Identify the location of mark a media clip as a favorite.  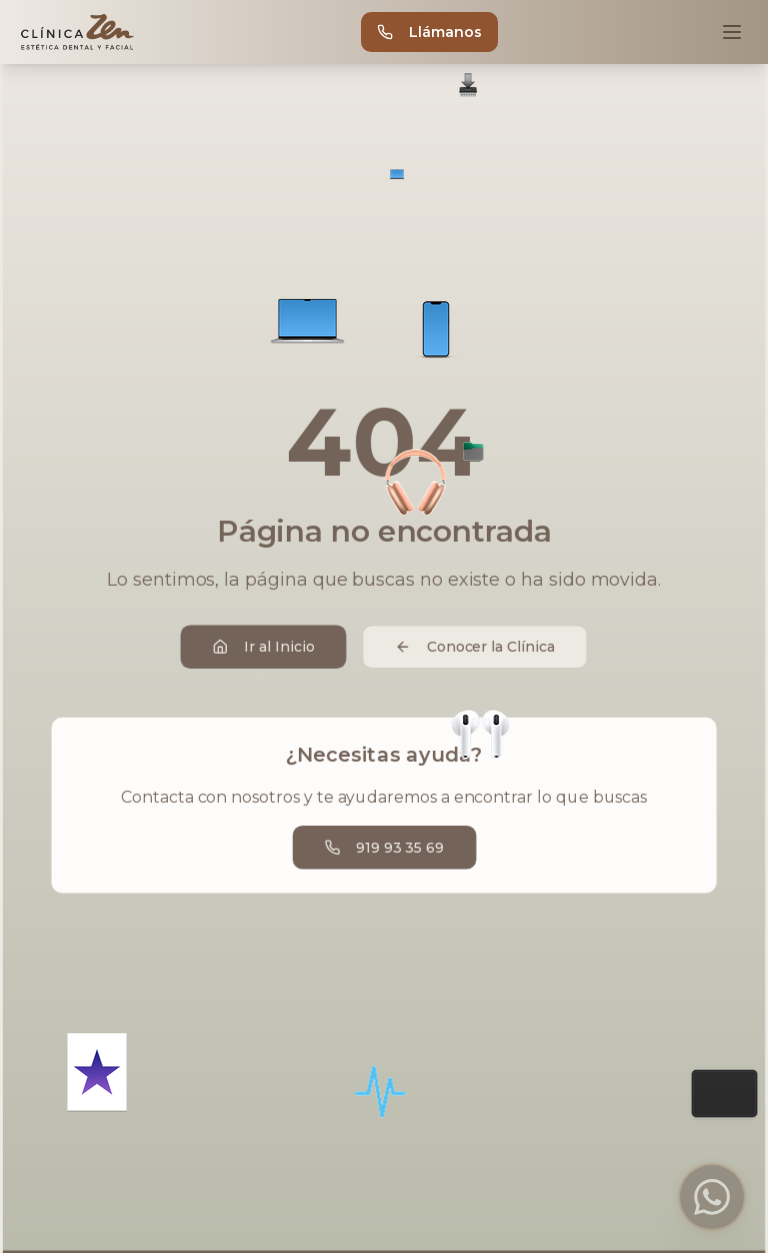
(97, 1072).